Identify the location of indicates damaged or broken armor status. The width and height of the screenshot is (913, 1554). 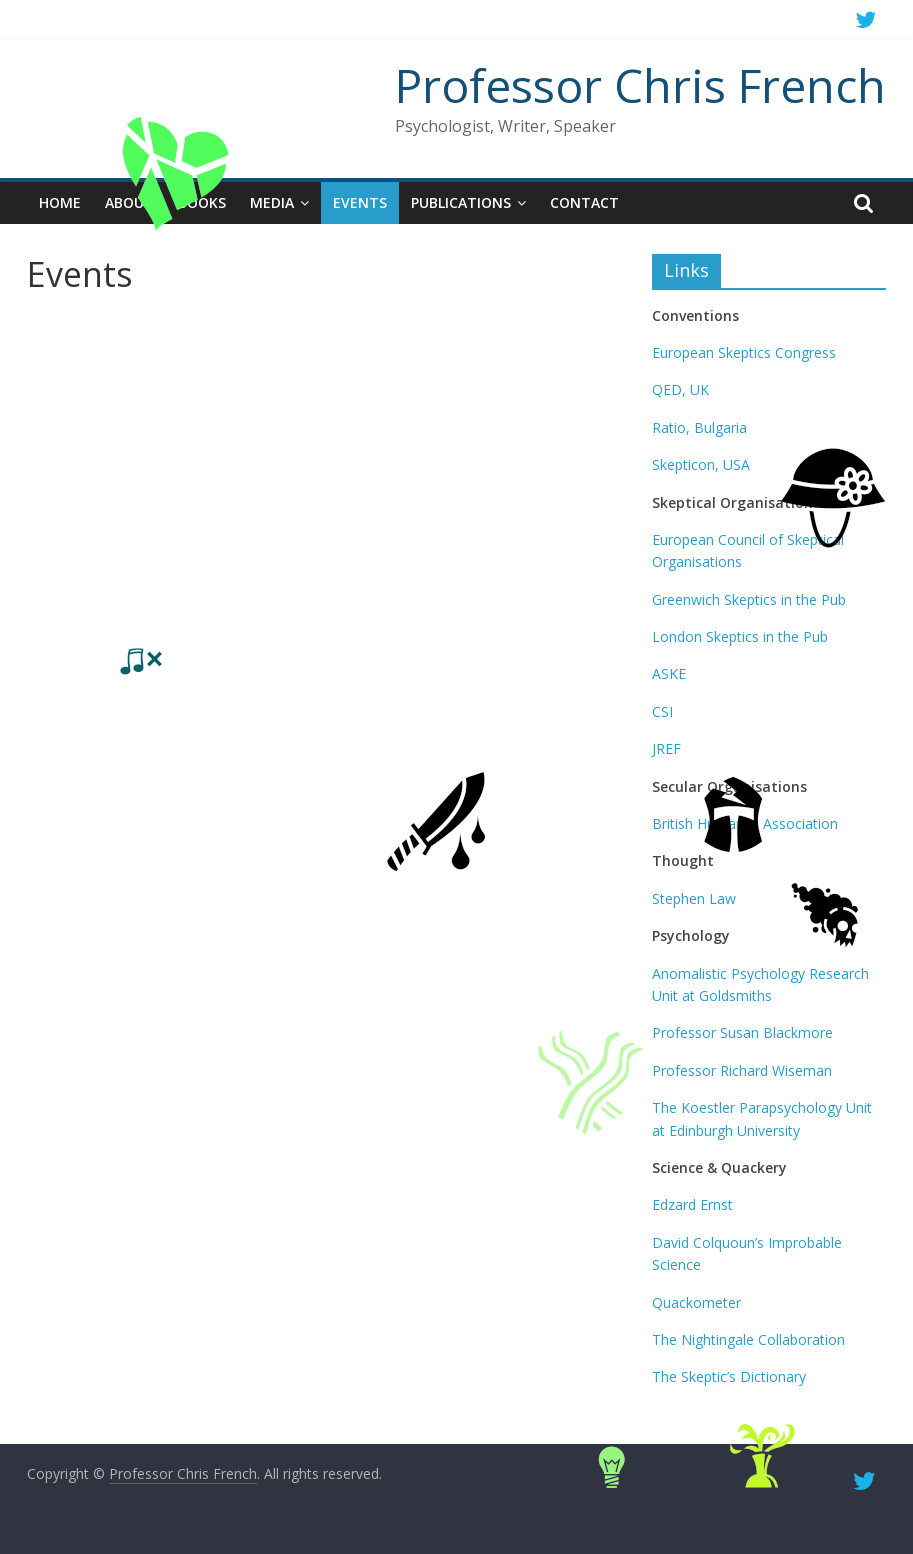
(733, 815).